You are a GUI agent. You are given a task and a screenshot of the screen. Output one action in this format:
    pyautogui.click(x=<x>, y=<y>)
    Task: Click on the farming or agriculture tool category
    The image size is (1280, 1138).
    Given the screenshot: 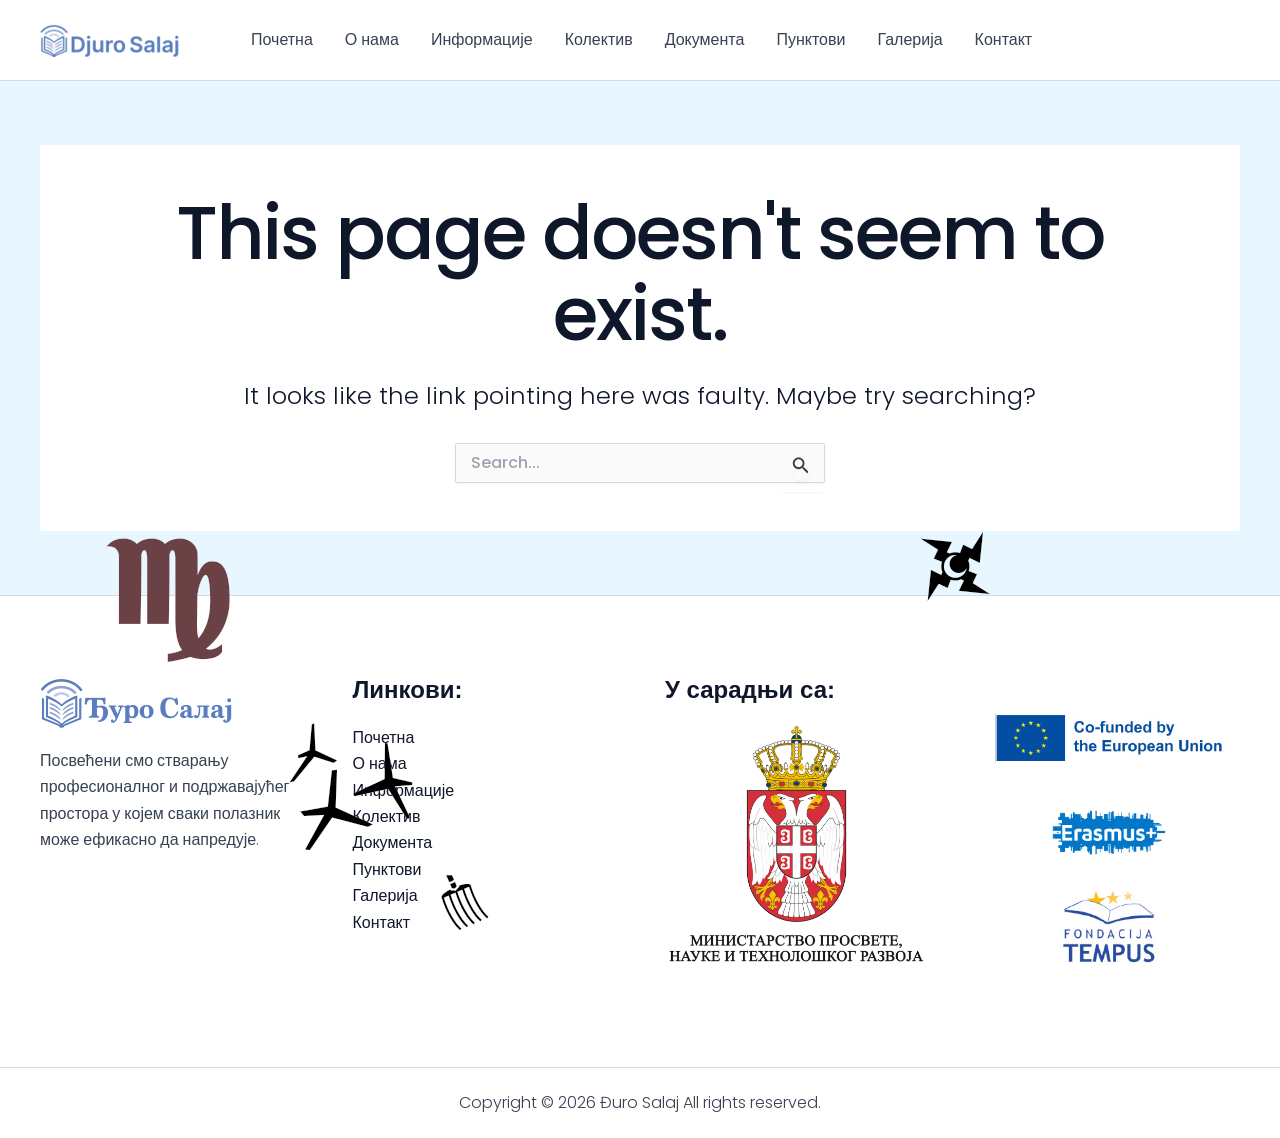 What is the action you would take?
    pyautogui.click(x=463, y=902)
    